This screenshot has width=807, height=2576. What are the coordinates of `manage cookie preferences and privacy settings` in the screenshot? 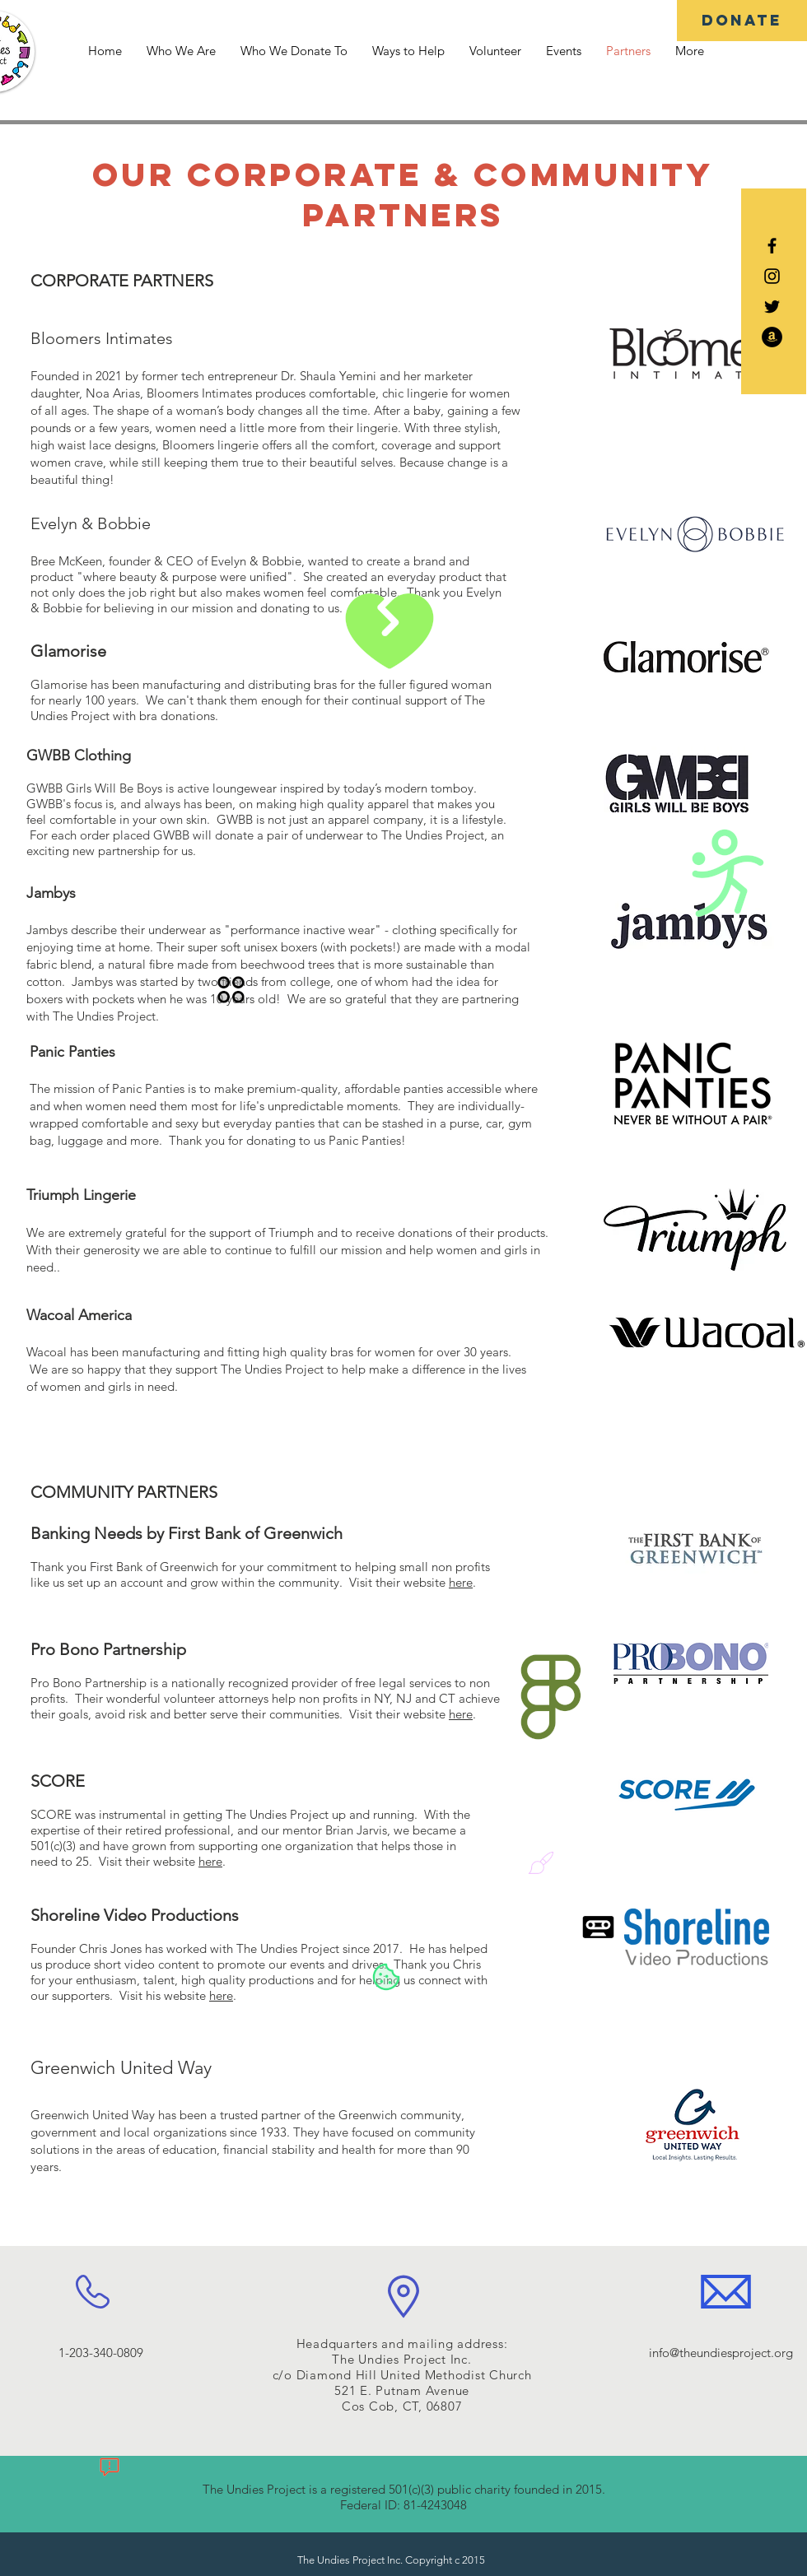 It's located at (386, 1977).